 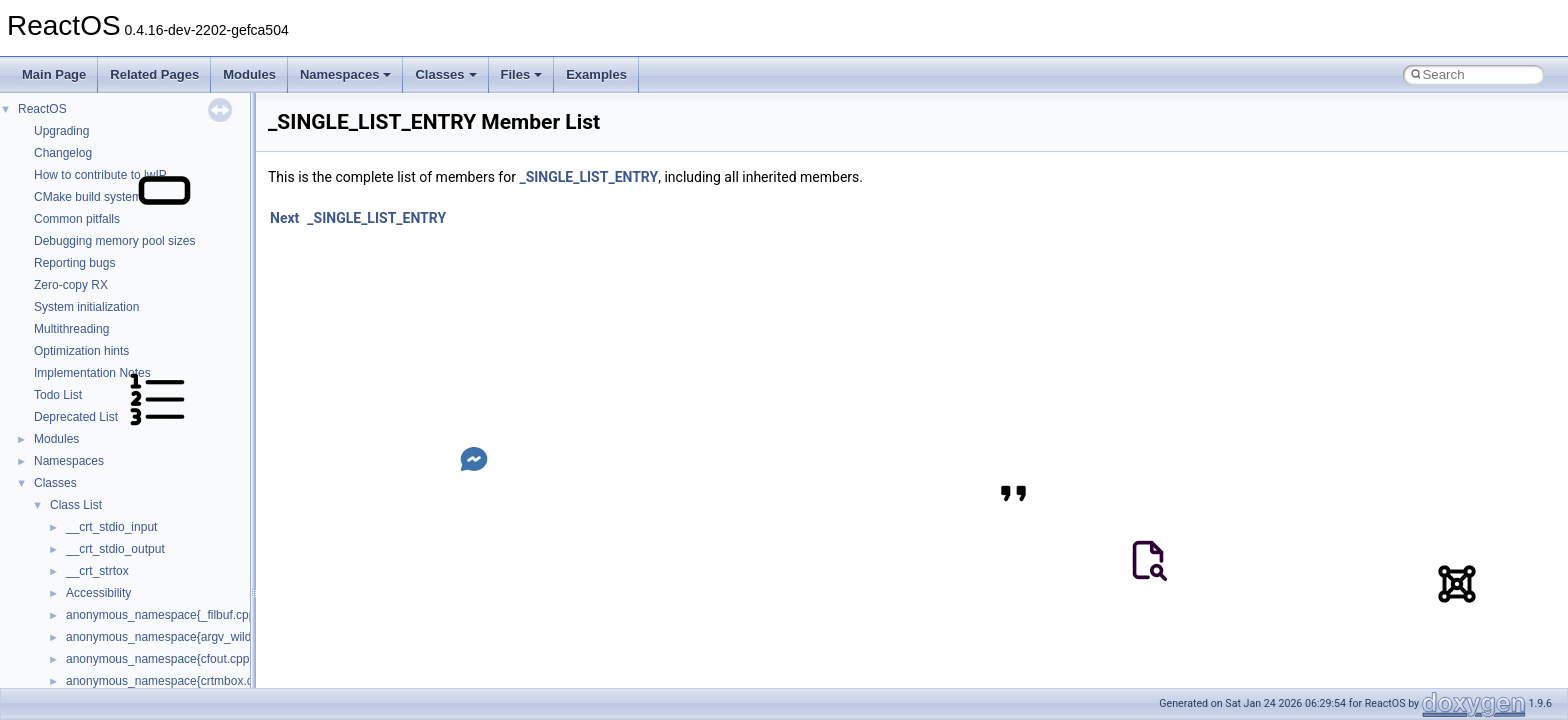 I want to click on search within a document, so click(x=1148, y=560).